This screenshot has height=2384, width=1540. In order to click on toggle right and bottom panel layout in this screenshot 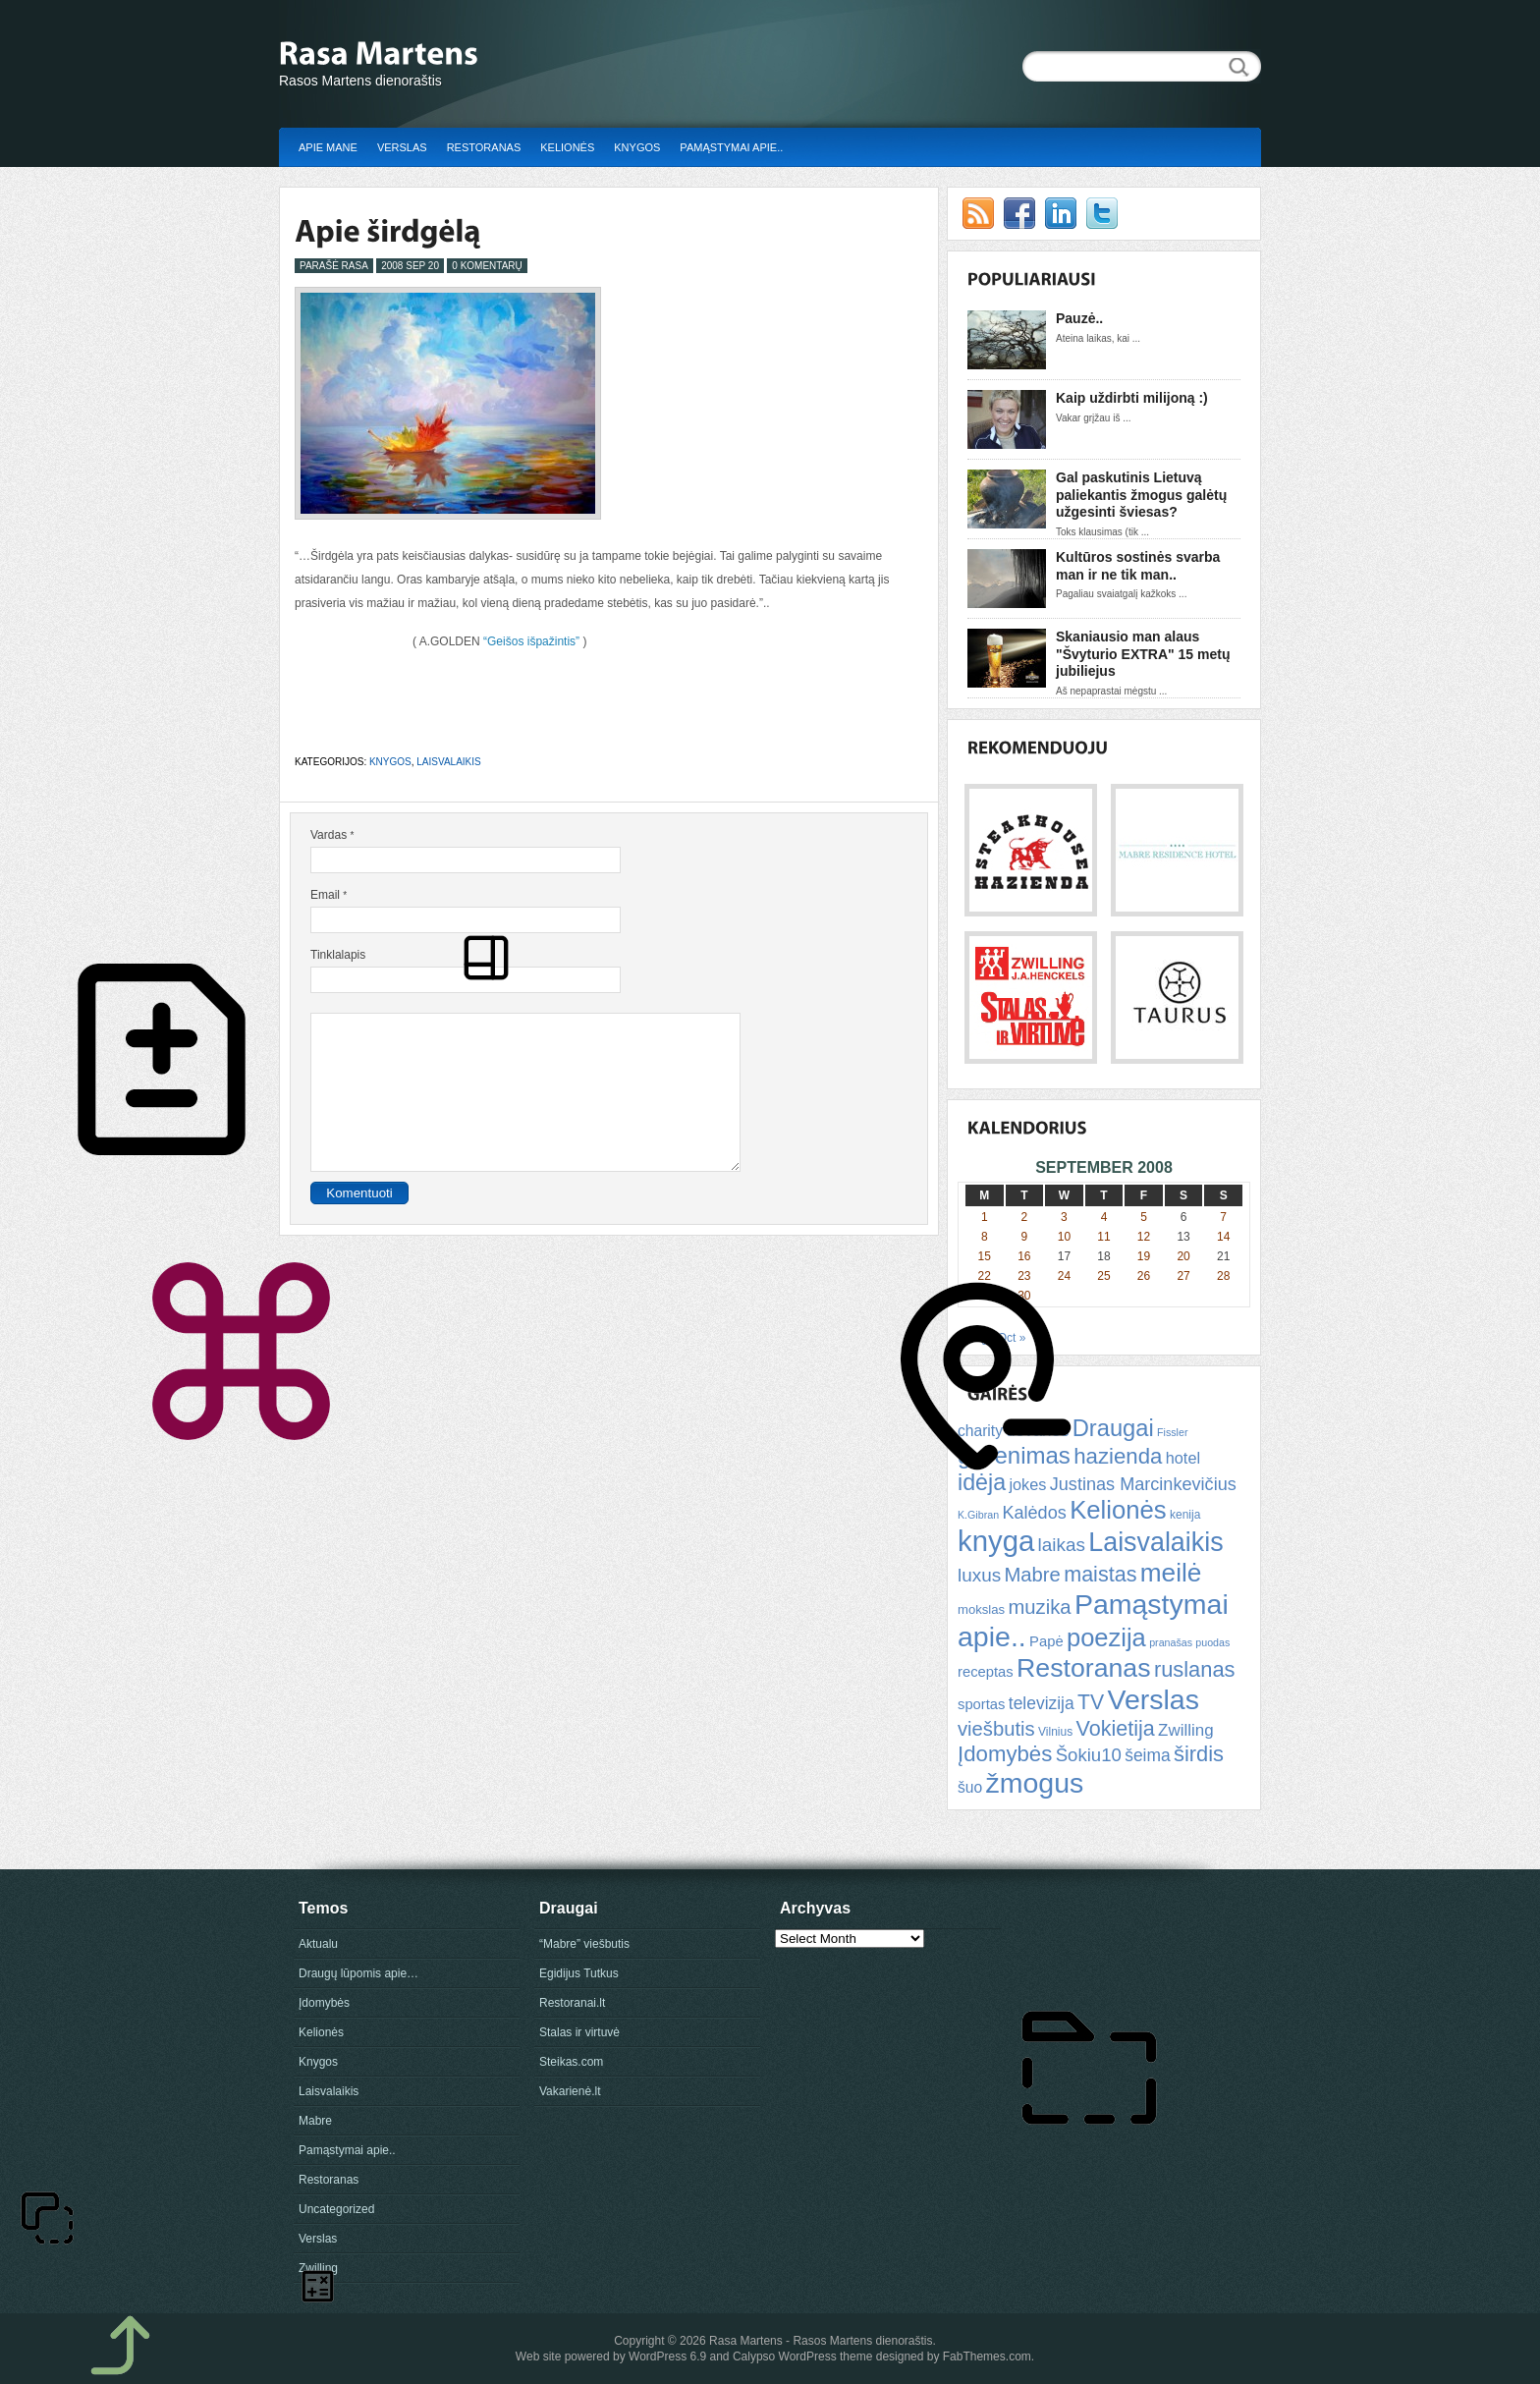, I will do `click(486, 958)`.